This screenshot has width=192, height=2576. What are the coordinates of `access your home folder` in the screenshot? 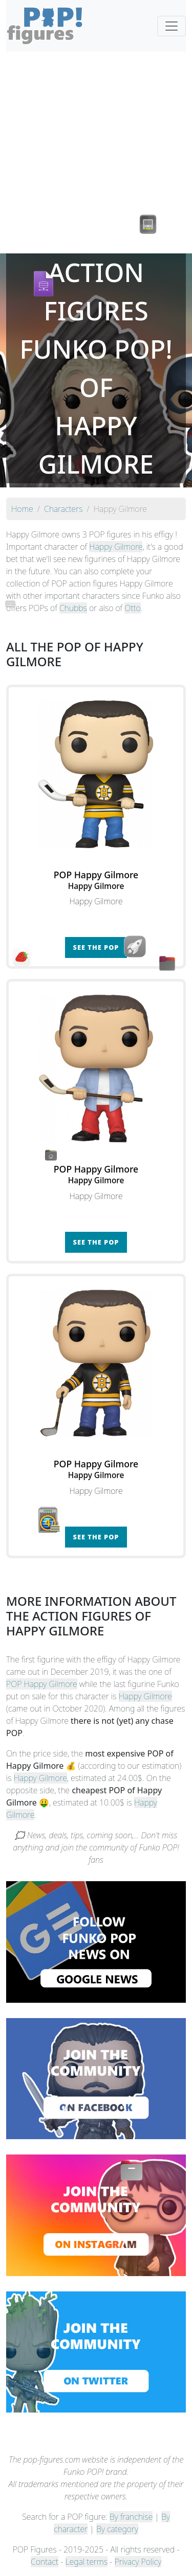 It's located at (51, 1155).